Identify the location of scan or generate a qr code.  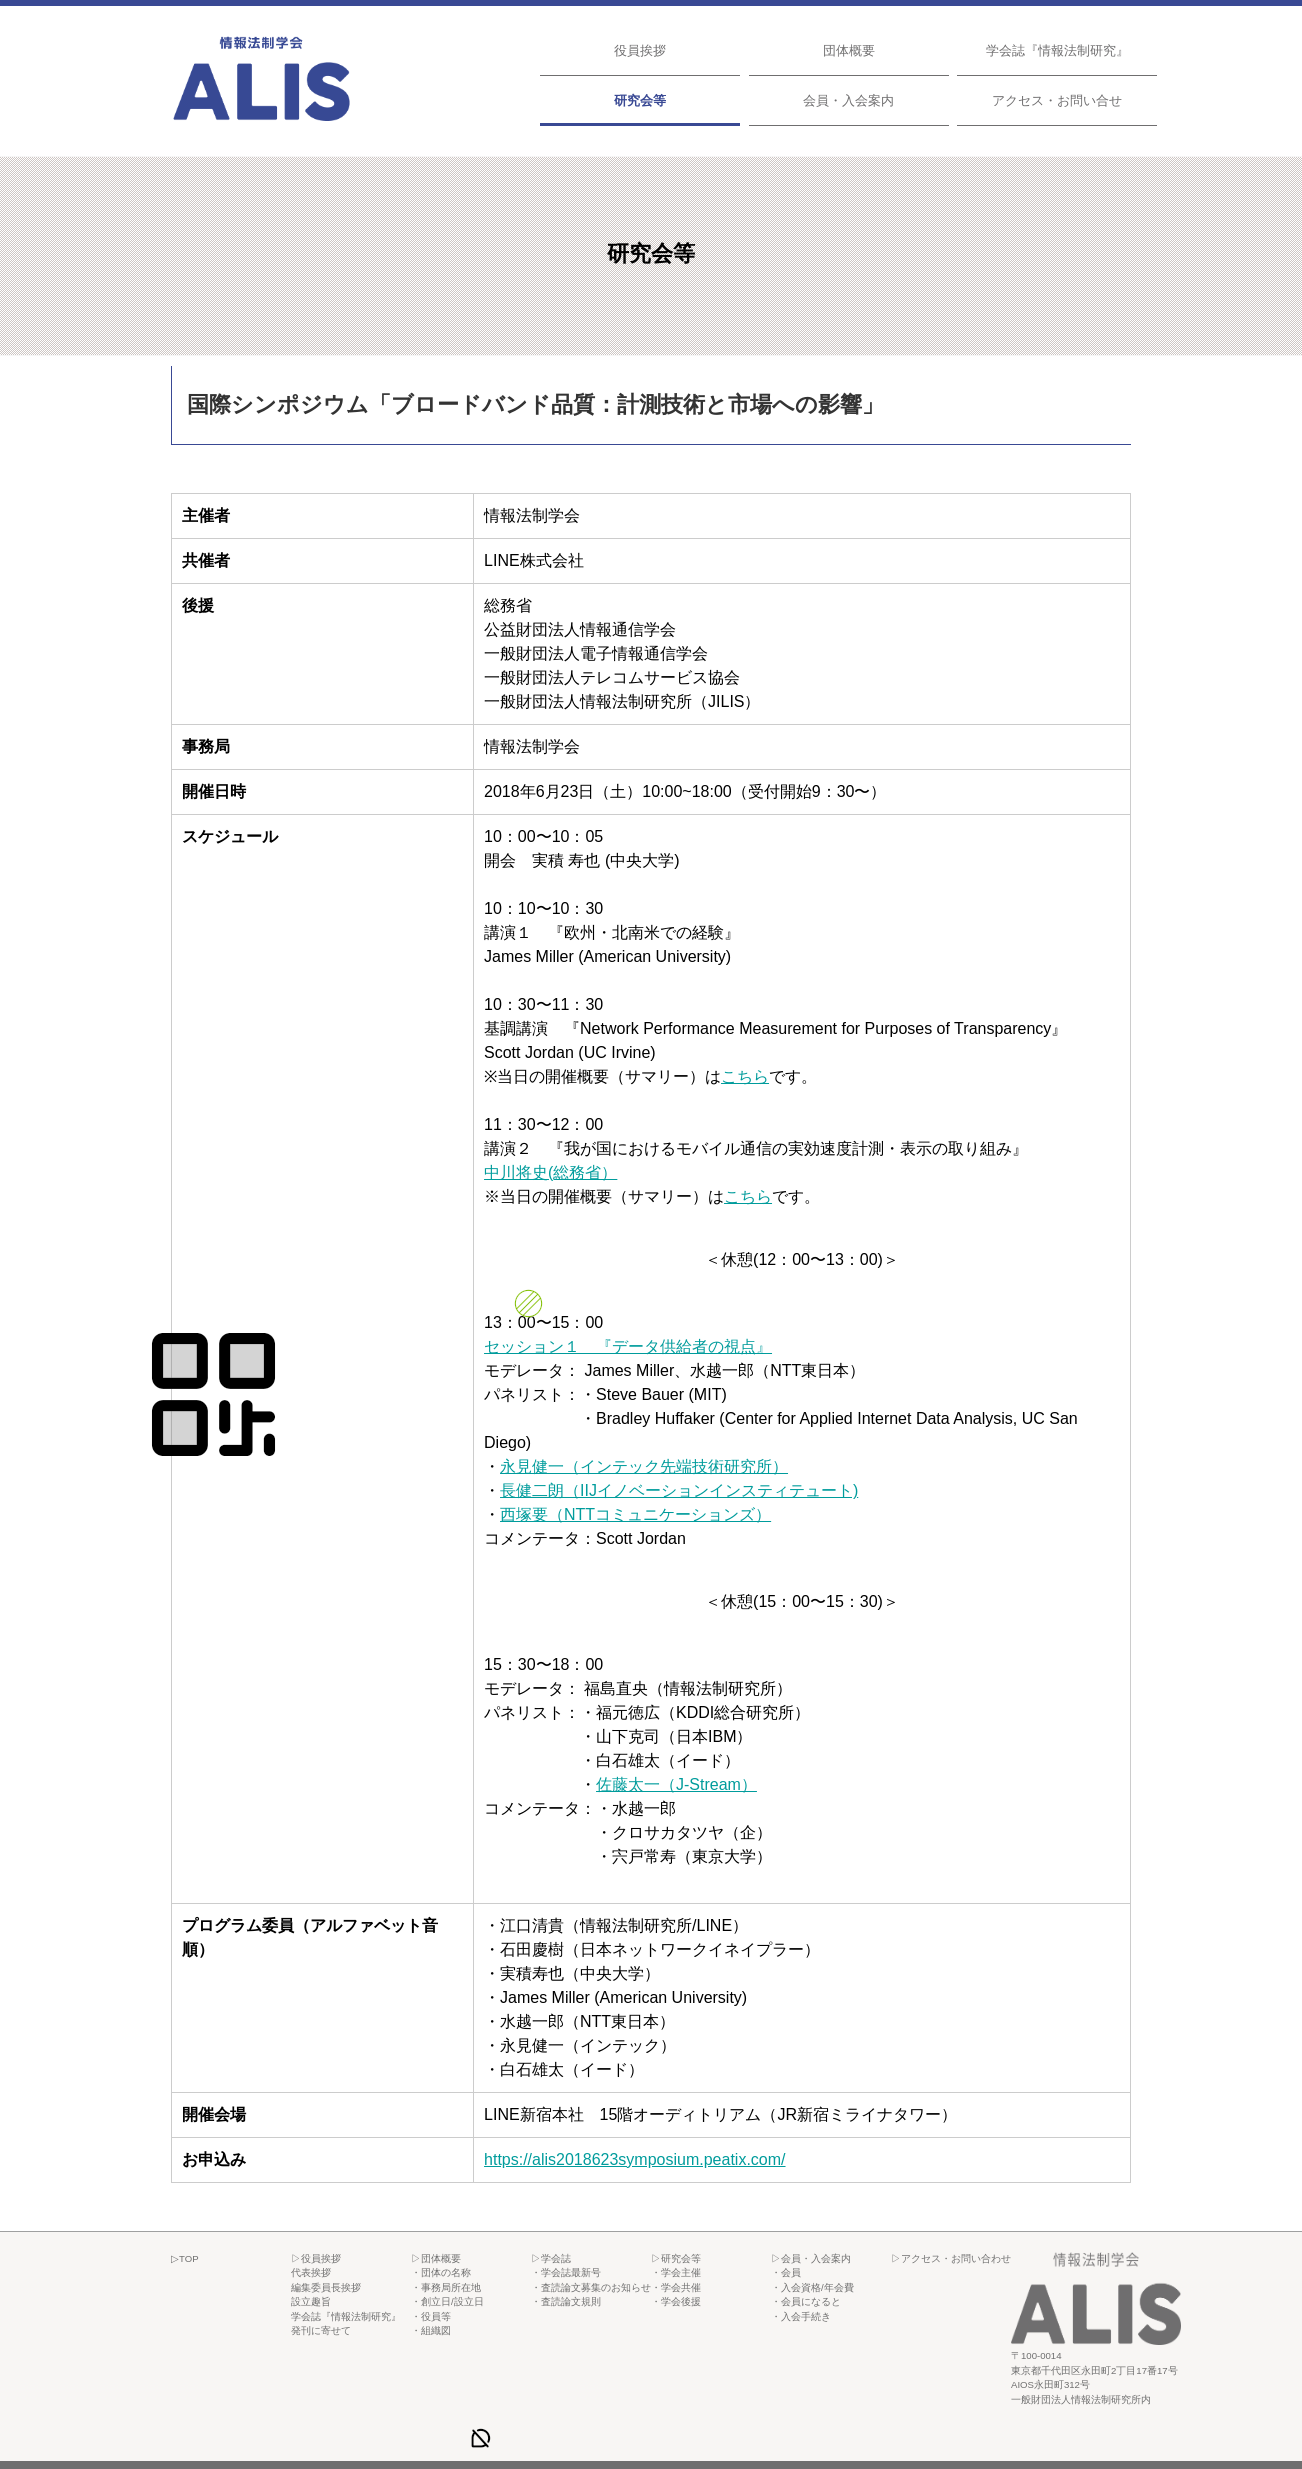
(213, 1394).